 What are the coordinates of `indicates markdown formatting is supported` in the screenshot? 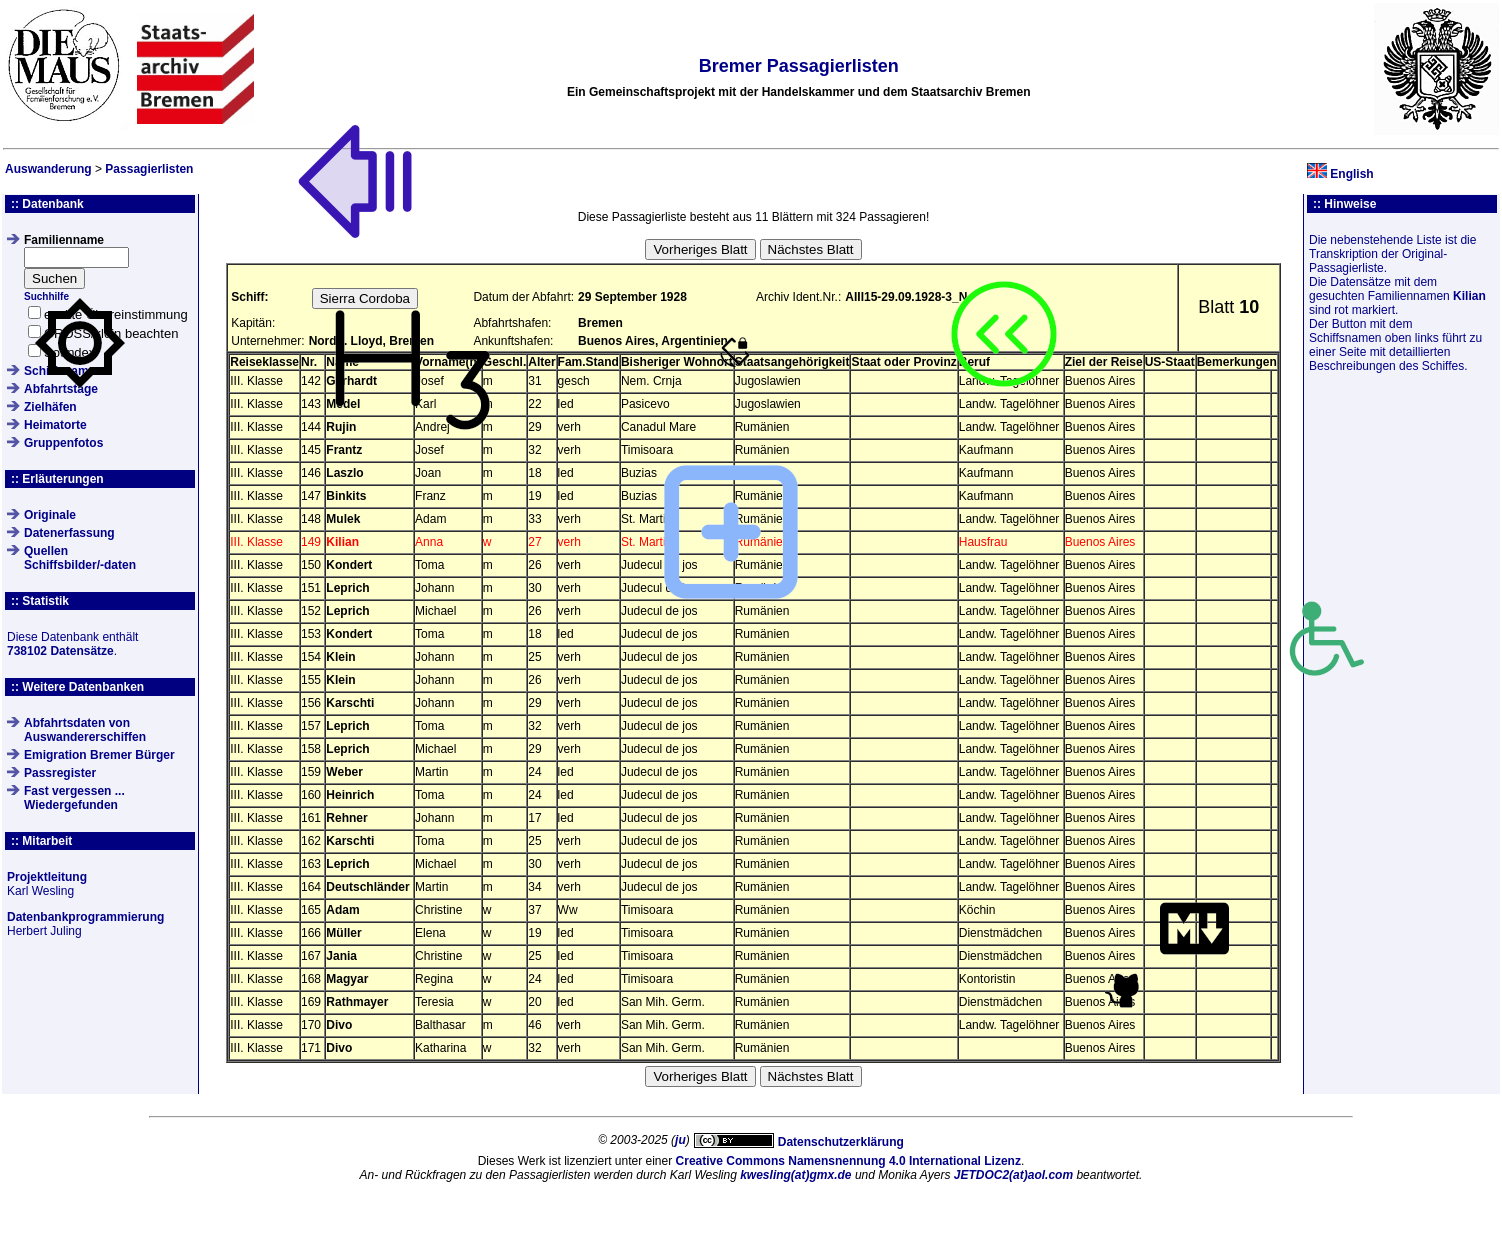 It's located at (1194, 928).